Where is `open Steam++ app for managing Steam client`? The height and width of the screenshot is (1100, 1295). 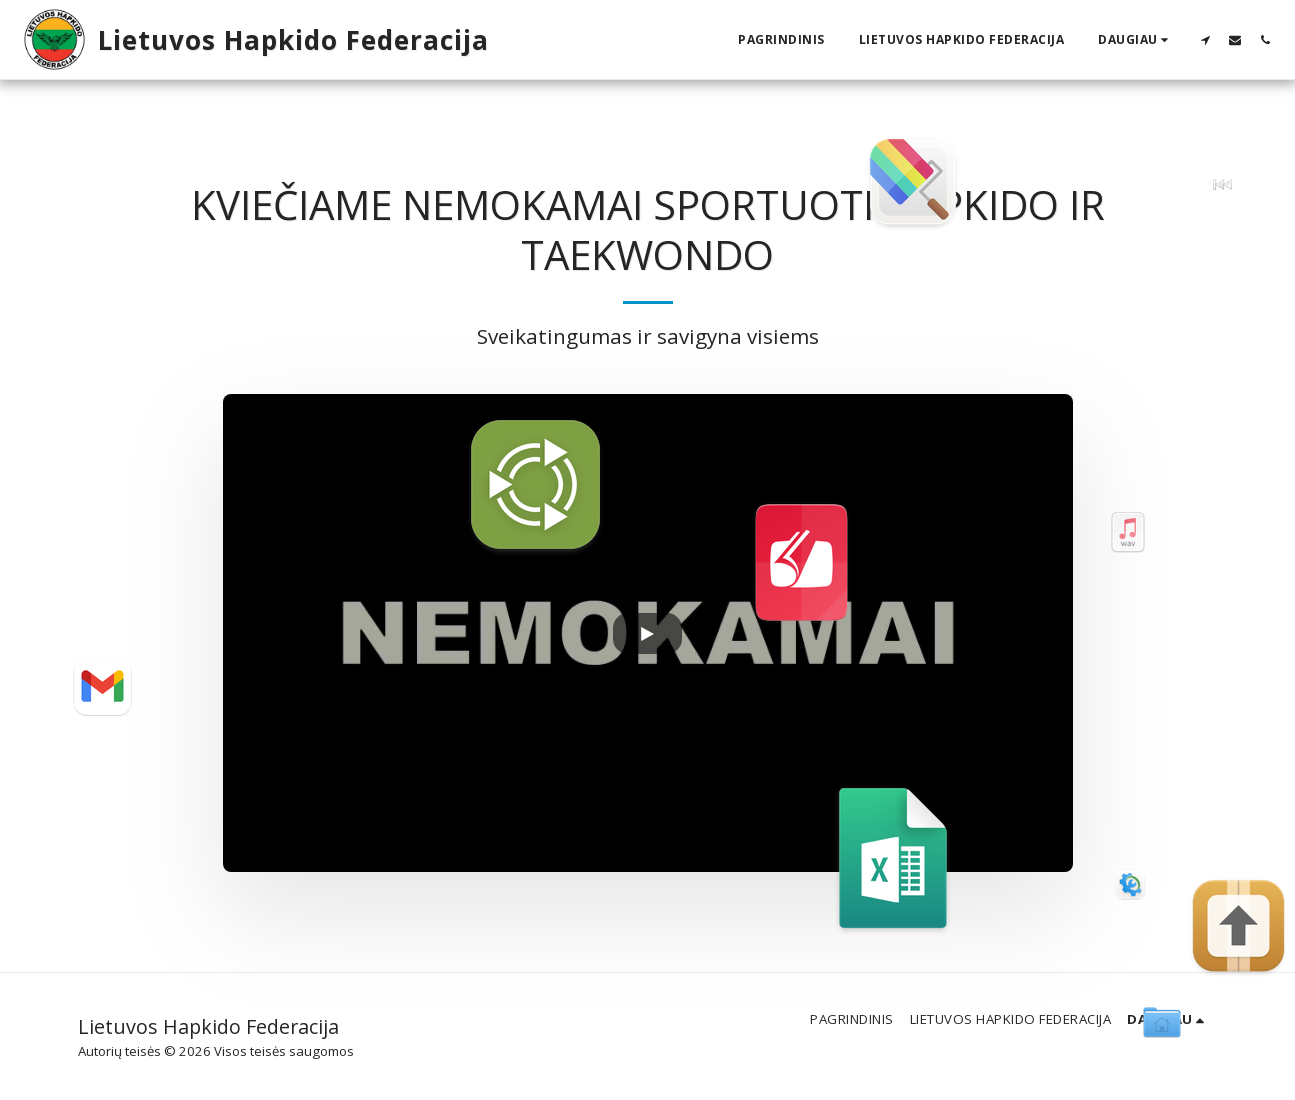 open Steam++ app for managing Steam client is located at coordinates (1130, 884).